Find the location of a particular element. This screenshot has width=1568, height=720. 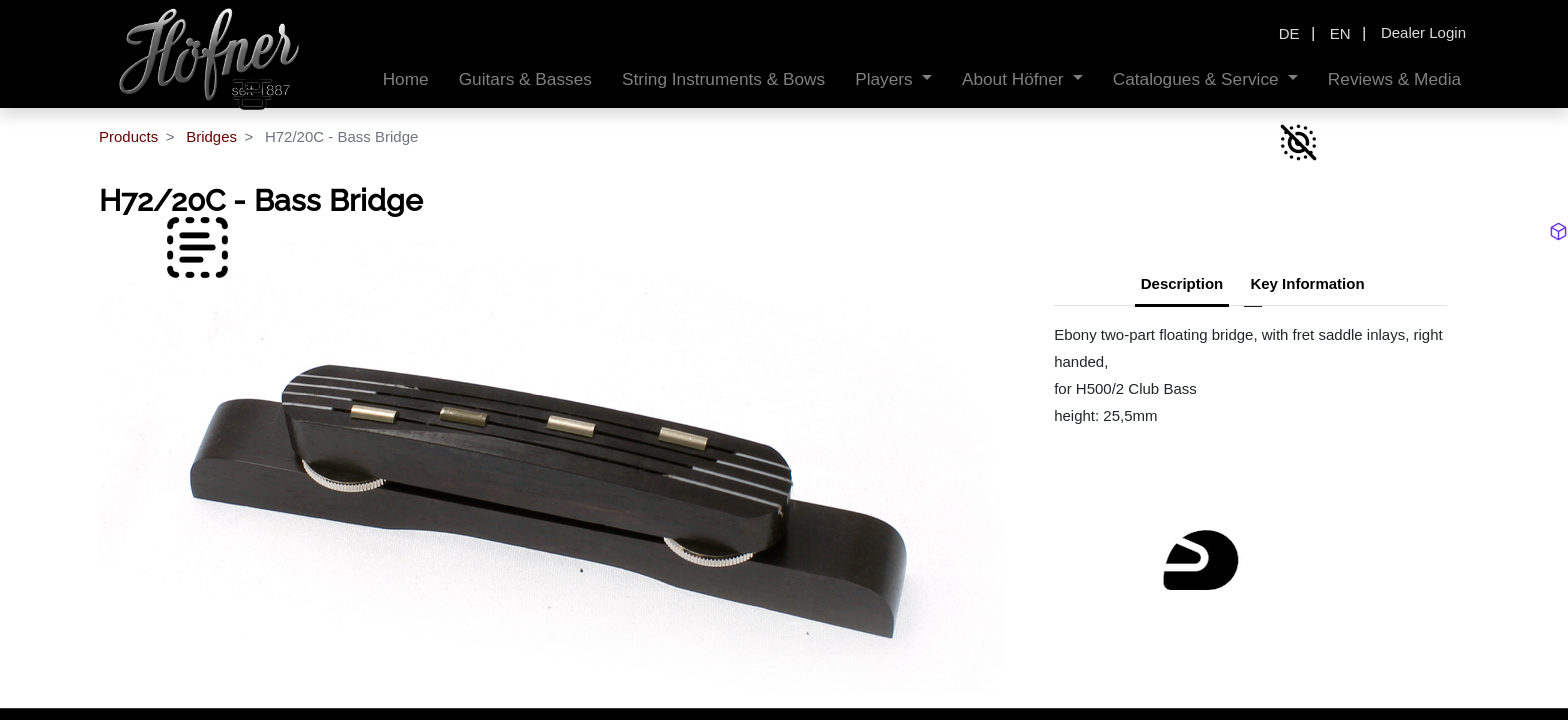

select text within a document is located at coordinates (197, 247).